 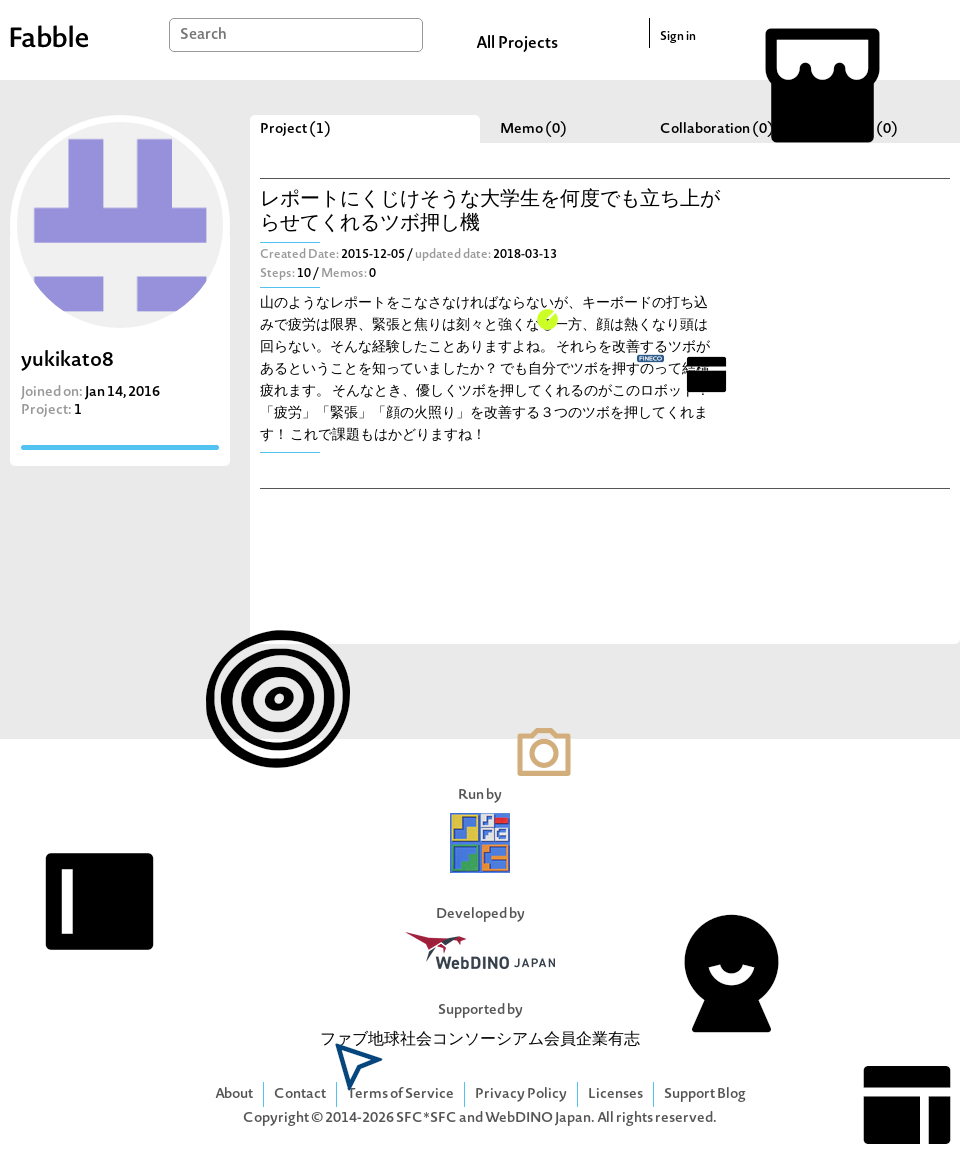 What do you see at coordinates (544, 752) in the screenshot?
I see `take a photo` at bounding box center [544, 752].